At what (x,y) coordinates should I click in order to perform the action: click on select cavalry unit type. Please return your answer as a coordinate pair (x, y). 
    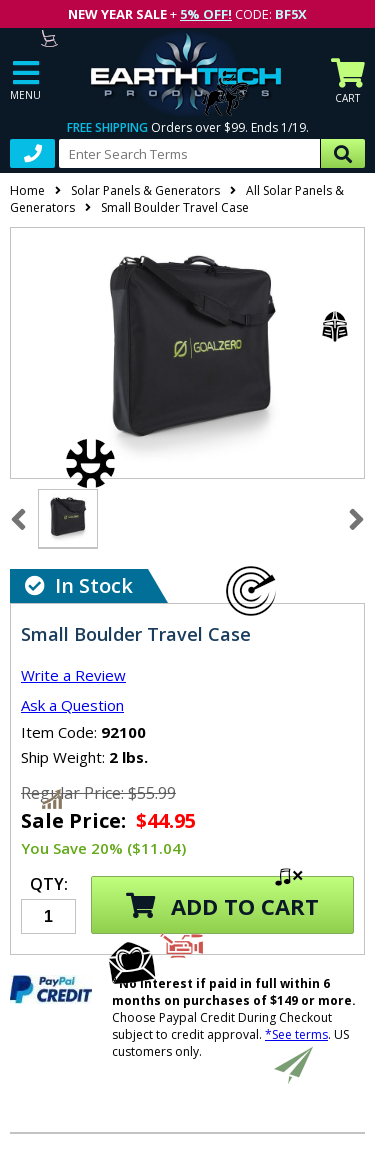
    Looking at the image, I should click on (225, 93).